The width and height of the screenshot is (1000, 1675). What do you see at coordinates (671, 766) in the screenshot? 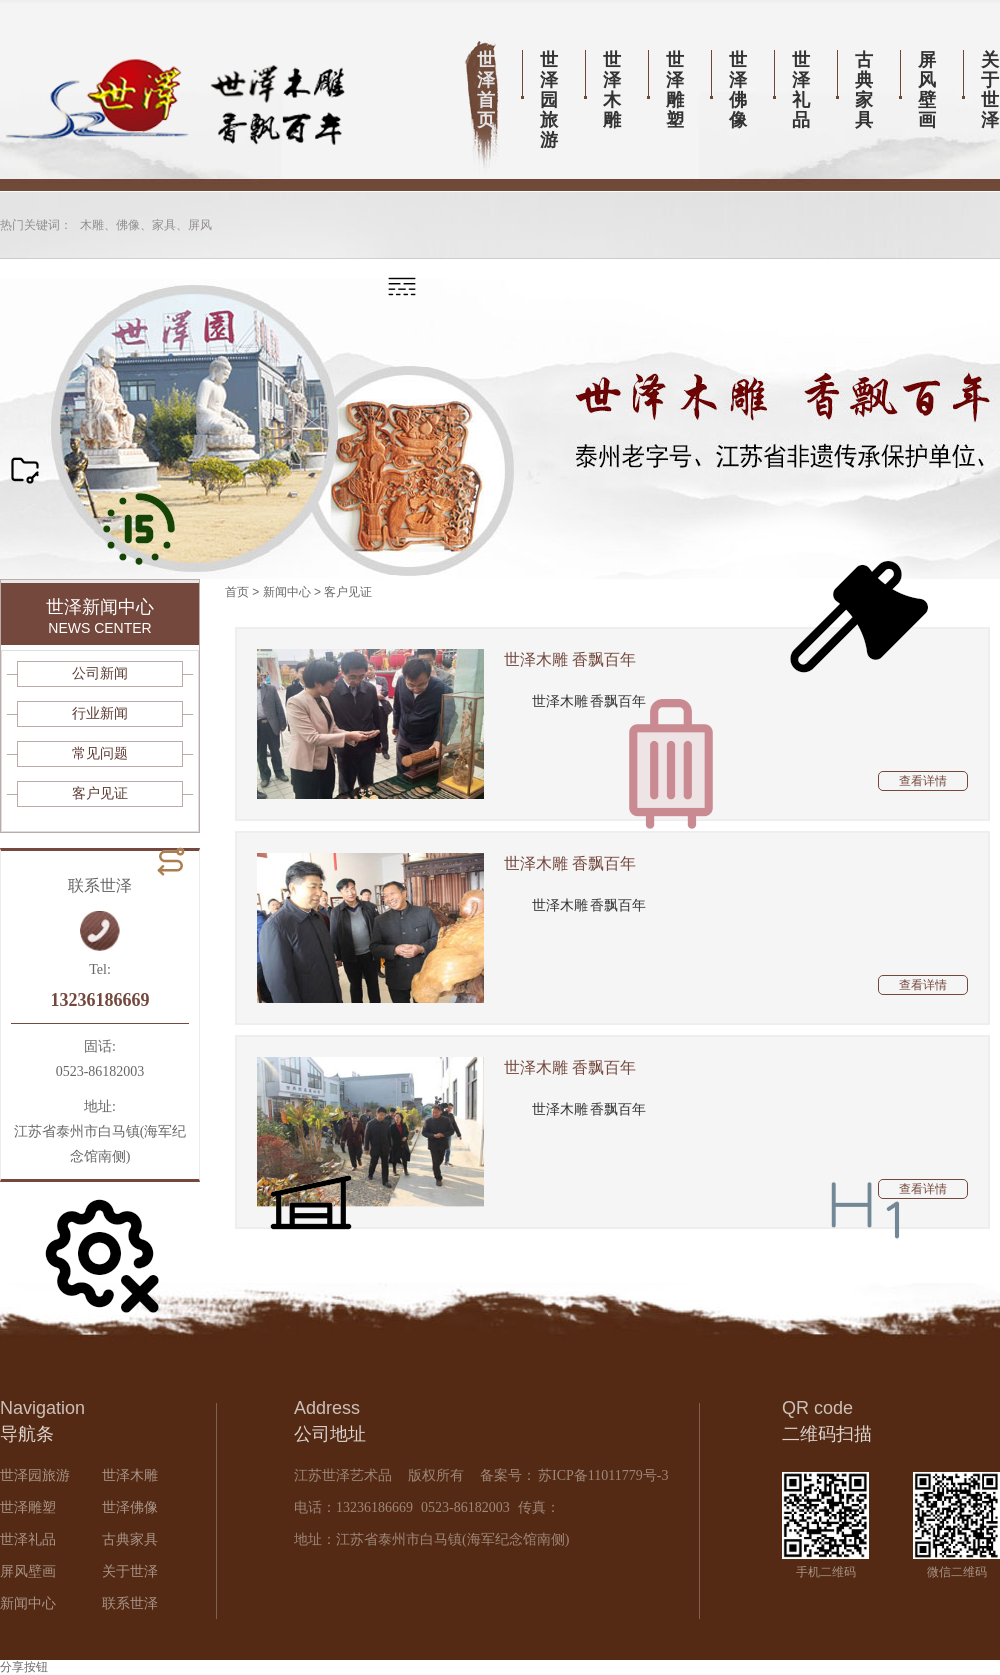
I see `access travel or trip planning features` at bounding box center [671, 766].